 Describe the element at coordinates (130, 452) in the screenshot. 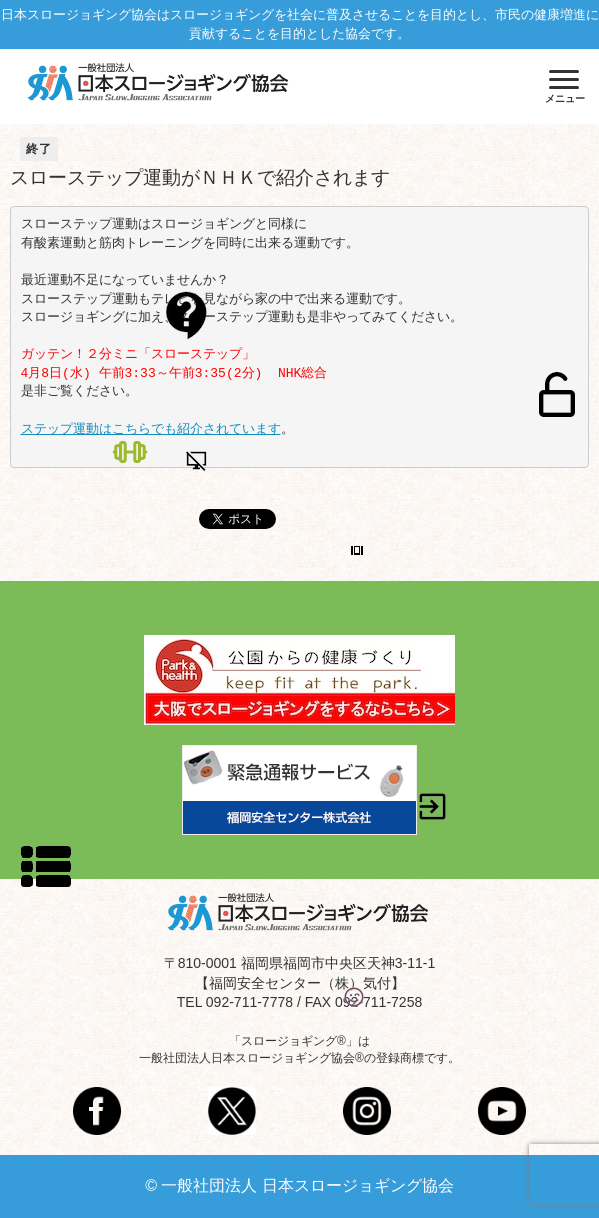

I see `access workout or fitness features` at that location.